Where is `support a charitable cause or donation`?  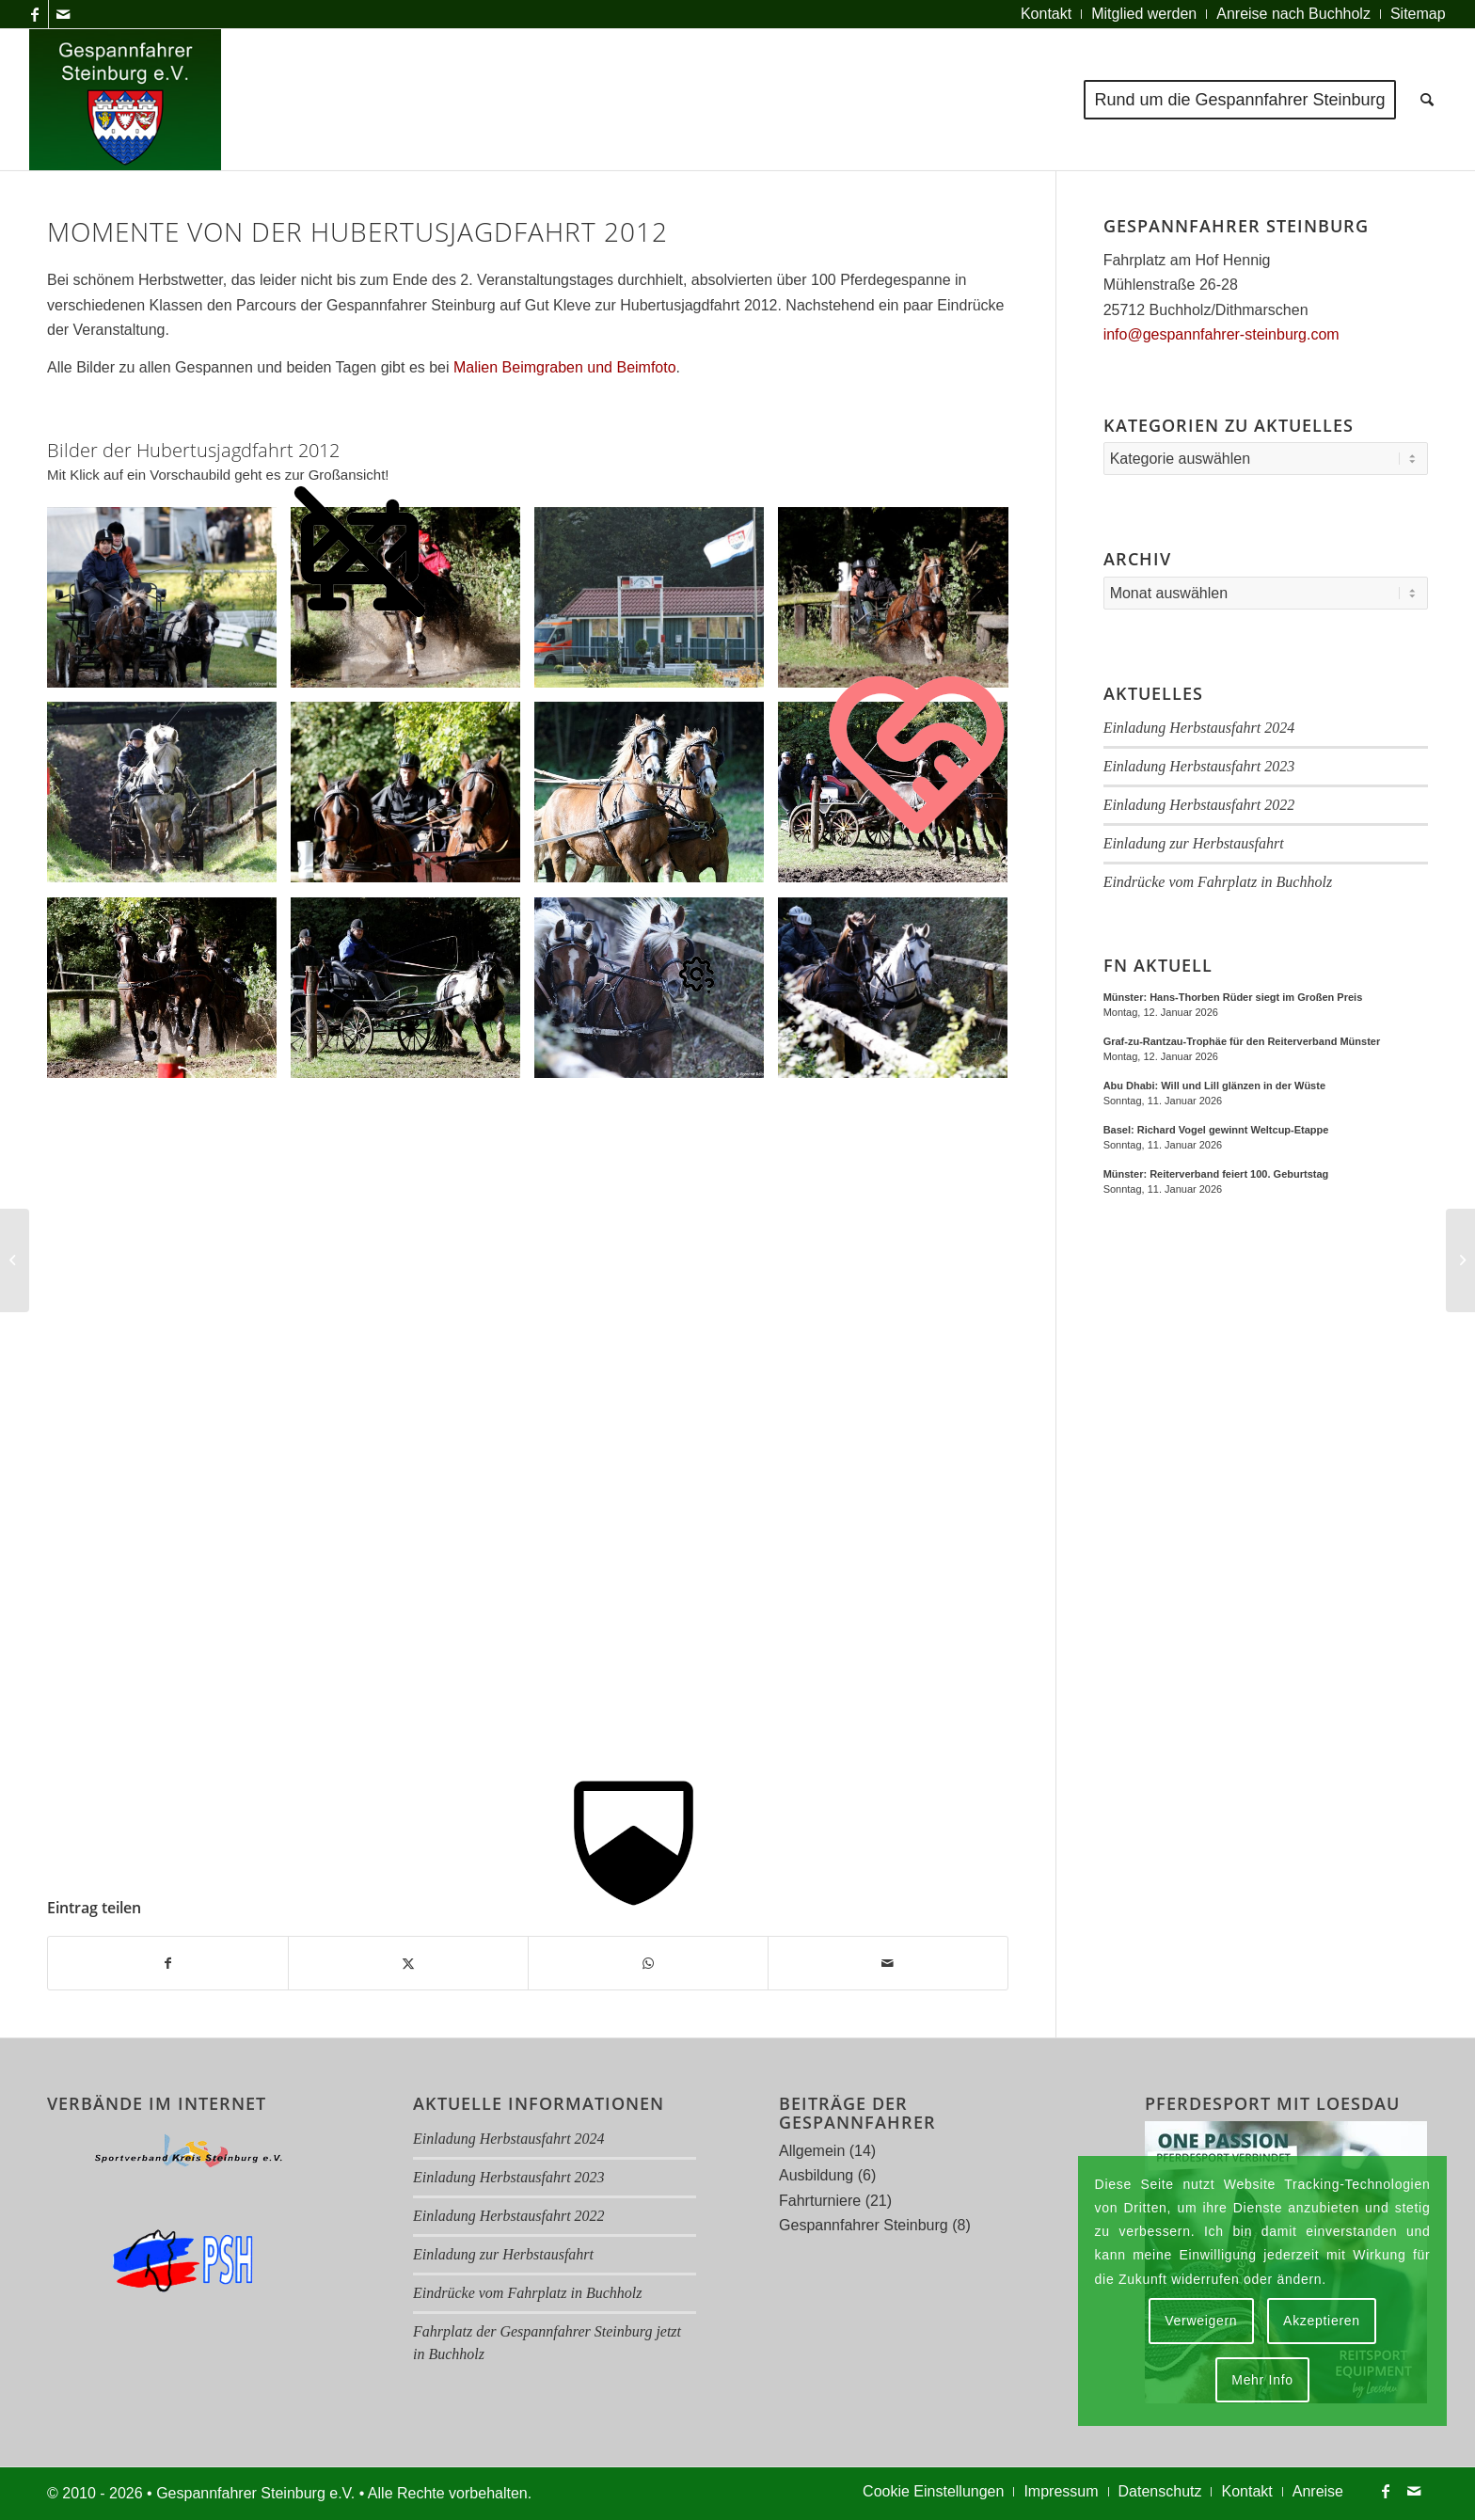 support a charitable cause or donation is located at coordinates (916, 754).